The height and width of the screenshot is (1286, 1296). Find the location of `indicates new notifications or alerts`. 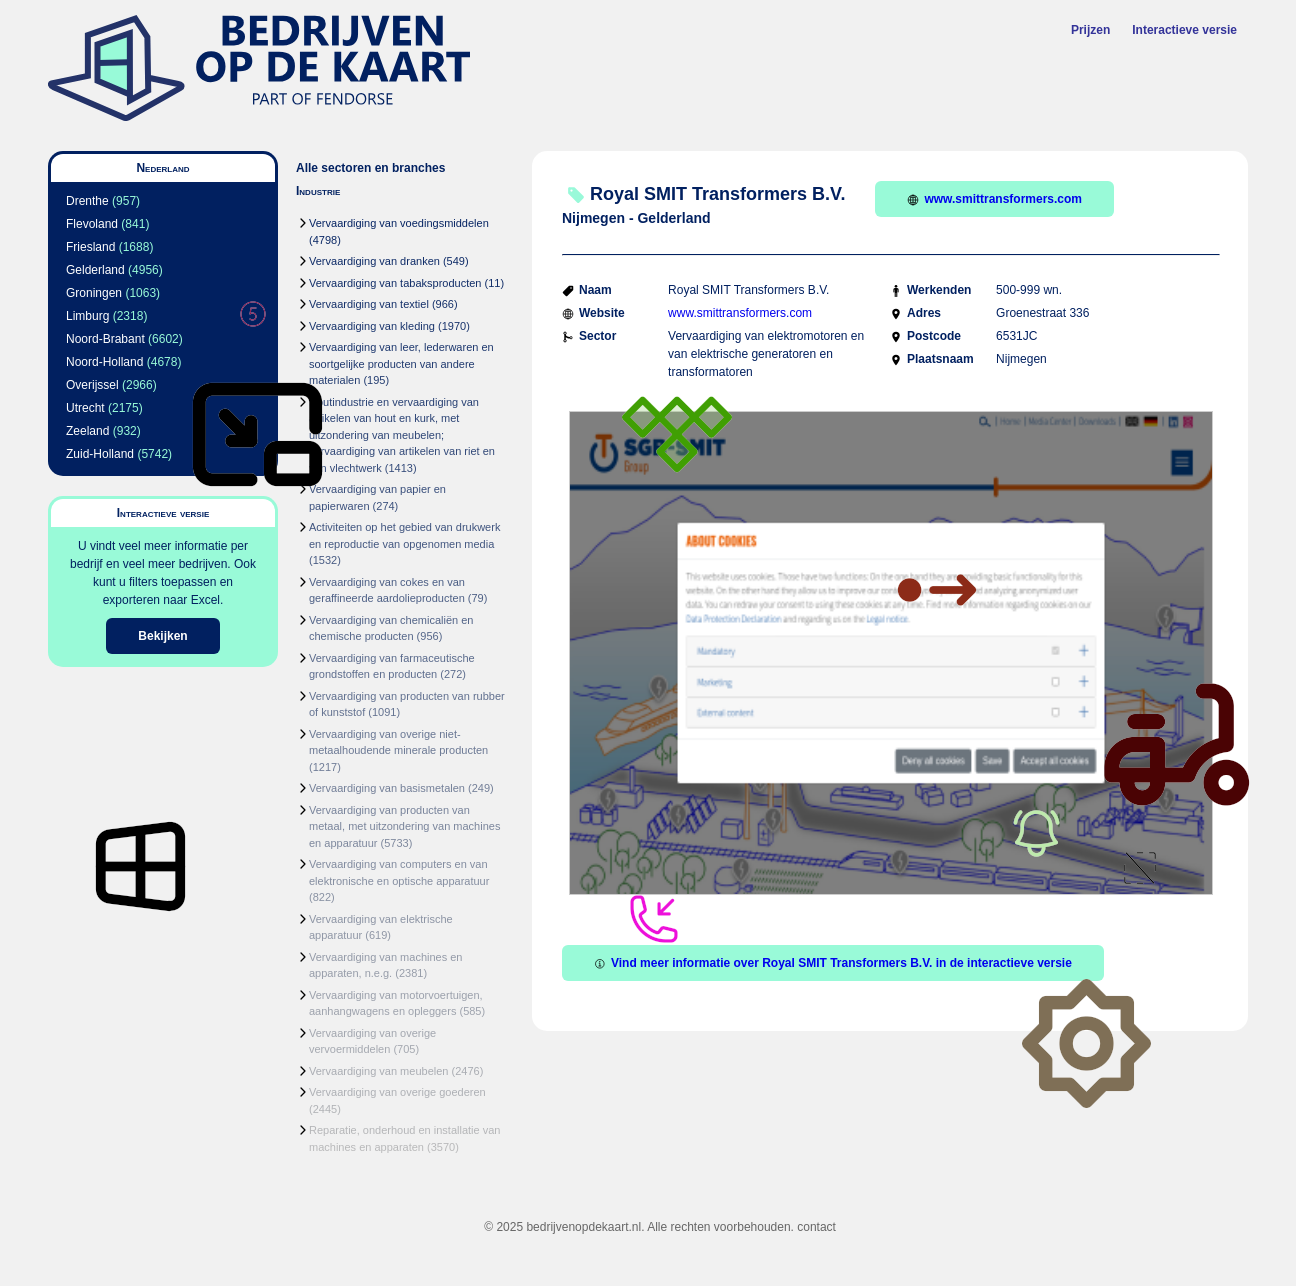

indicates new notifications or alerts is located at coordinates (1036, 833).